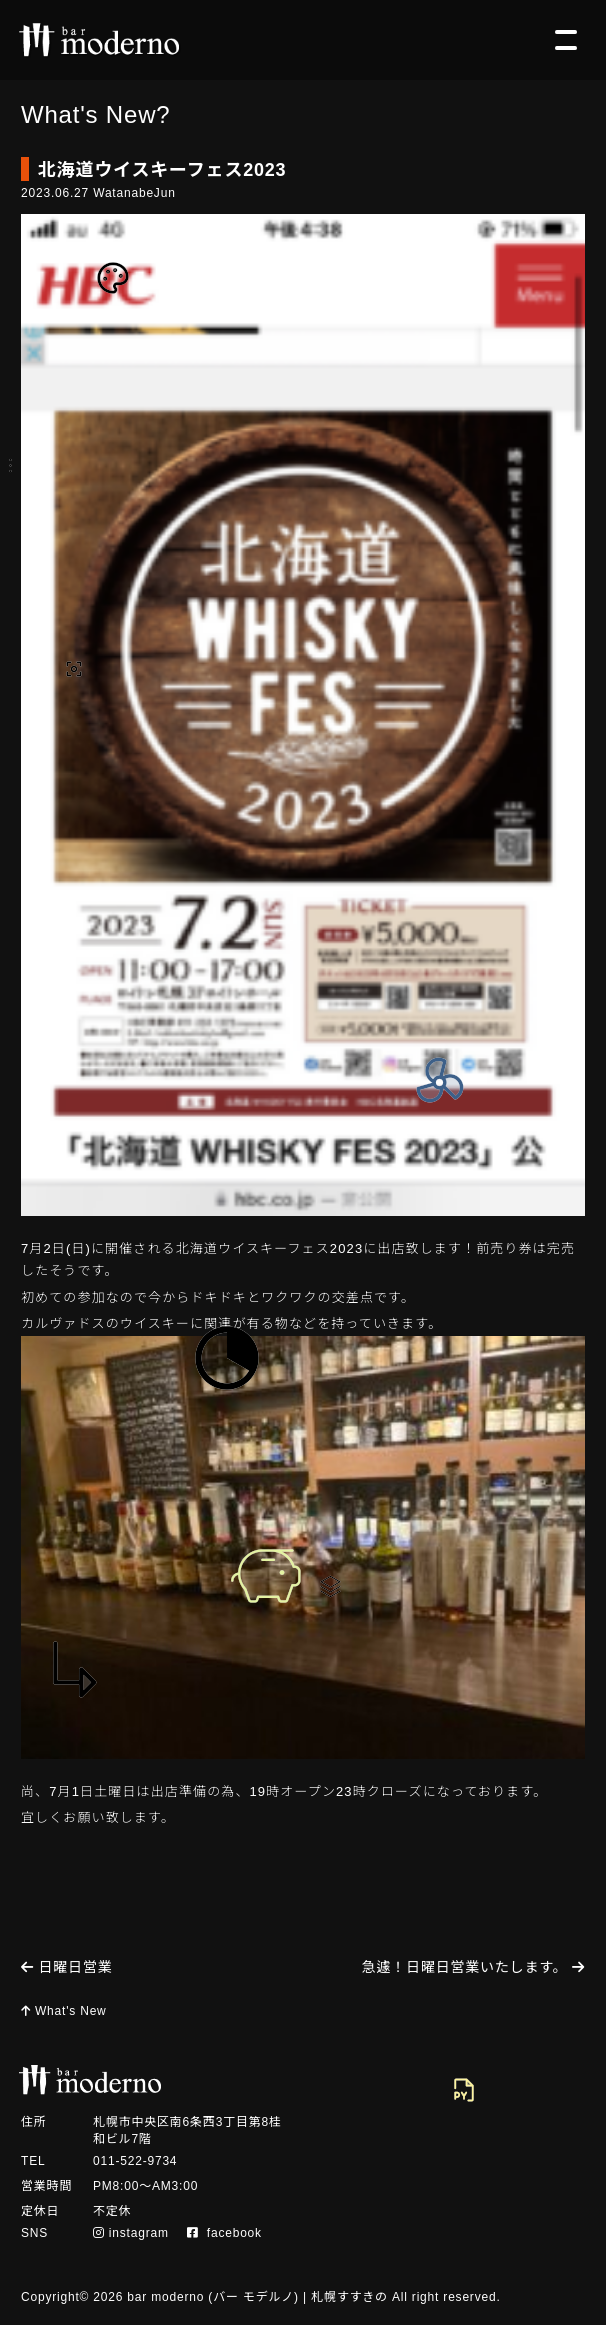  What do you see at coordinates (74, 669) in the screenshot?
I see `tap to focus camera on center of frame` at bounding box center [74, 669].